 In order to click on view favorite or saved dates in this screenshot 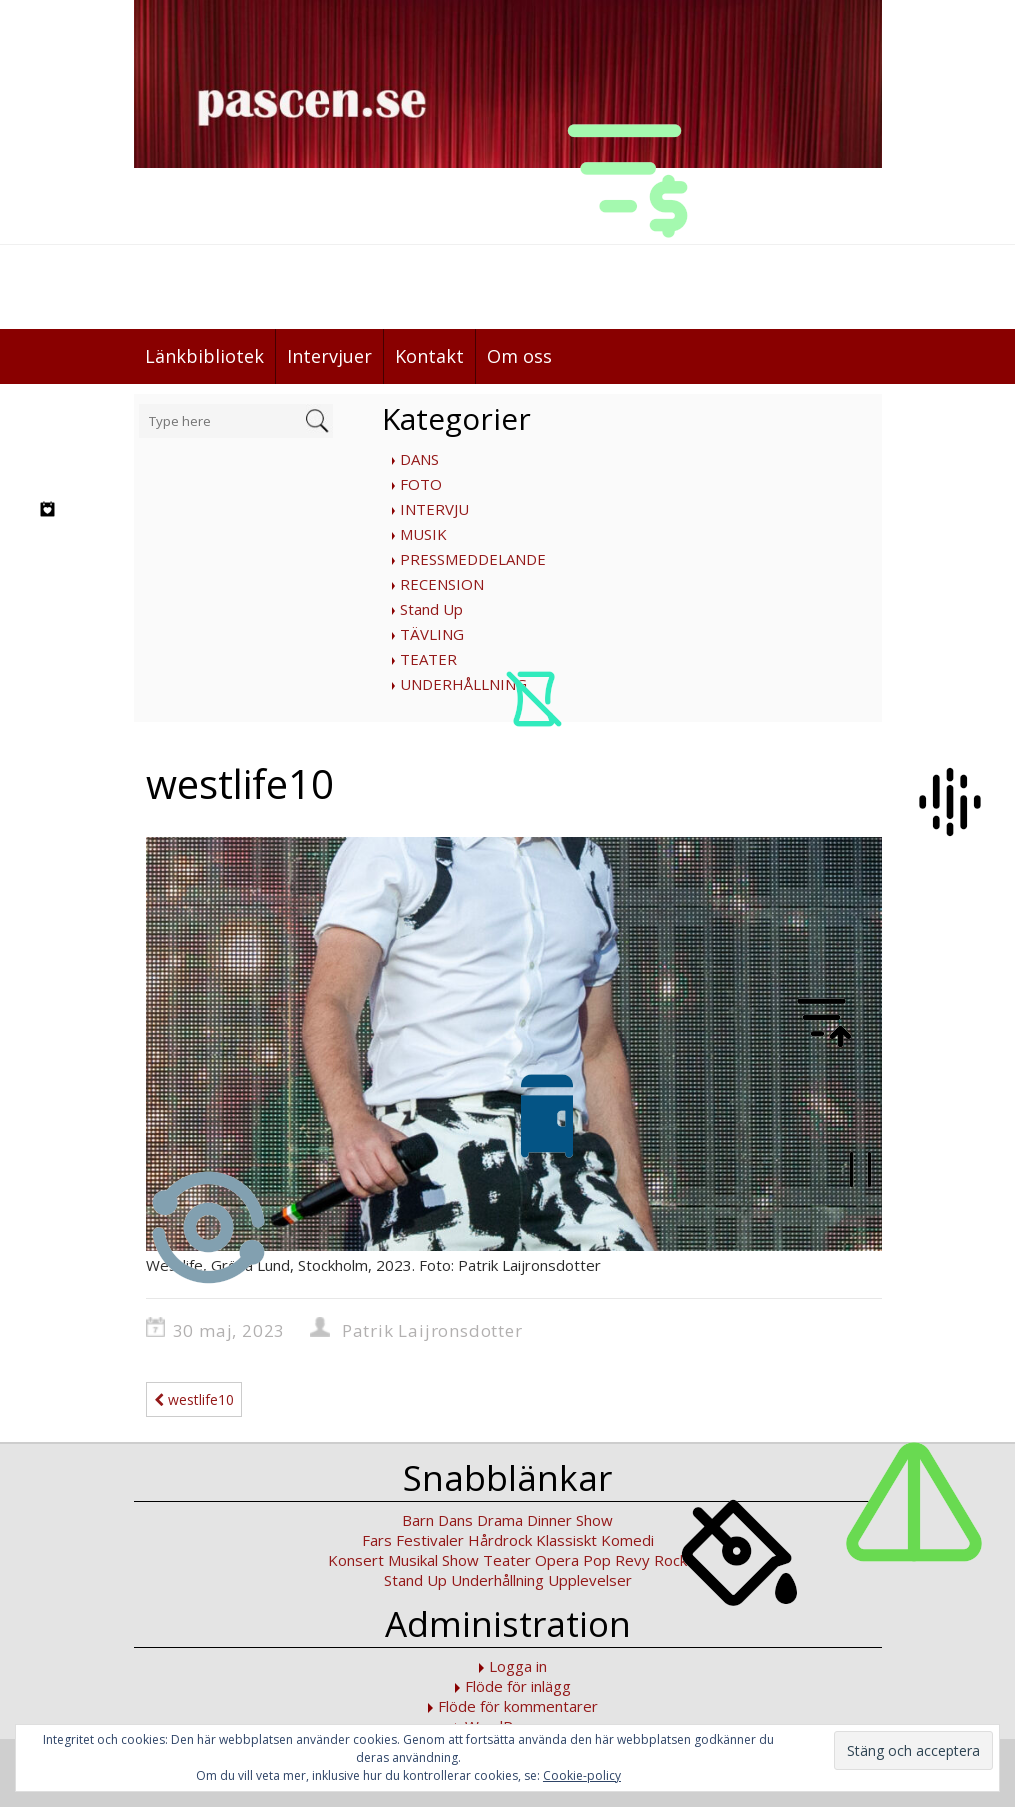, I will do `click(47, 509)`.